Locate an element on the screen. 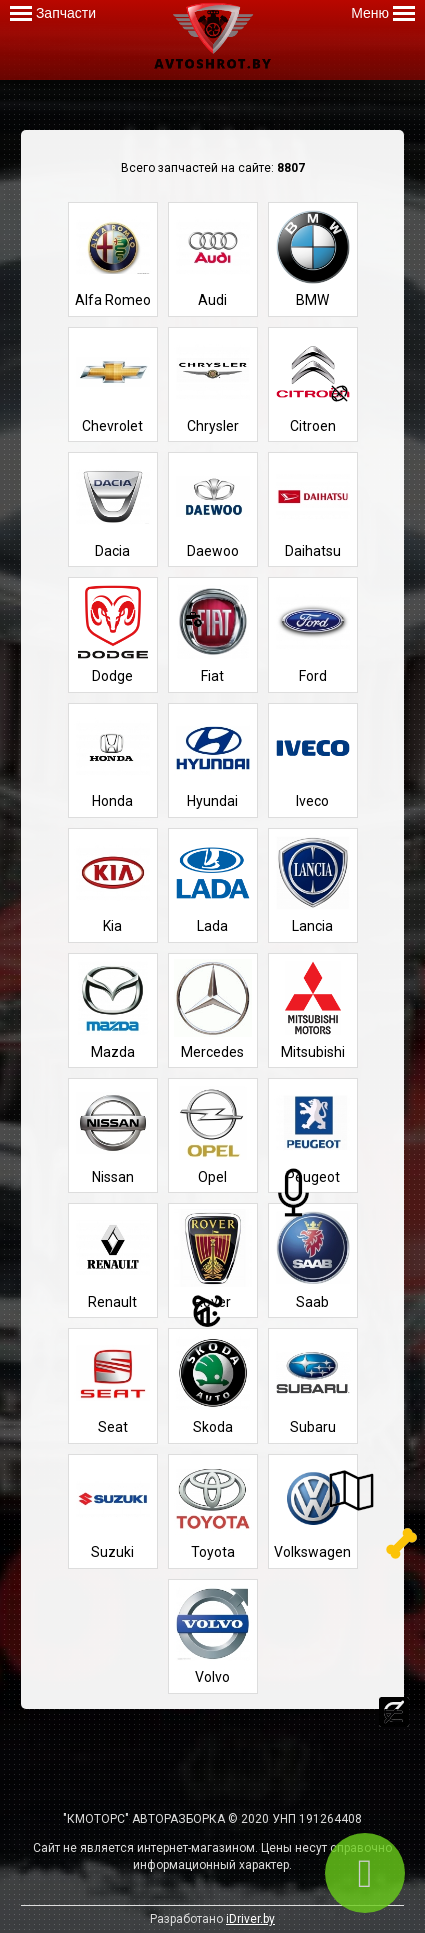 The width and height of the screenshot is (425, 1933). activate voice input or recording is located at coordinates (293, 1192).